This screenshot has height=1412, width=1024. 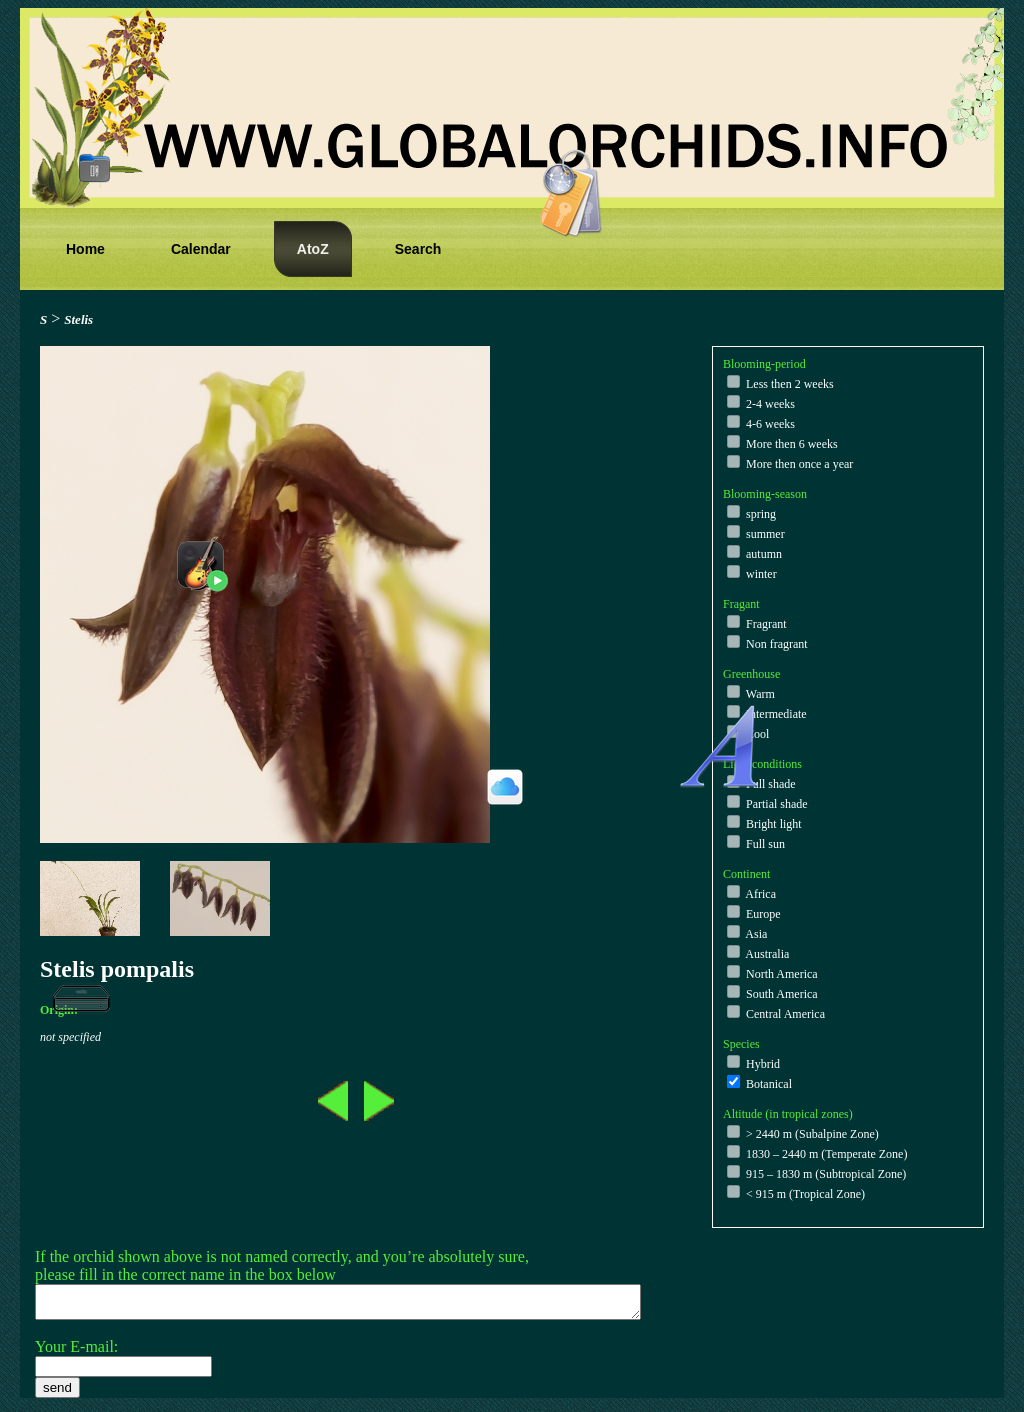 I want to click on access time capsule backup drive in sidebar, so click(x=81, y=997).